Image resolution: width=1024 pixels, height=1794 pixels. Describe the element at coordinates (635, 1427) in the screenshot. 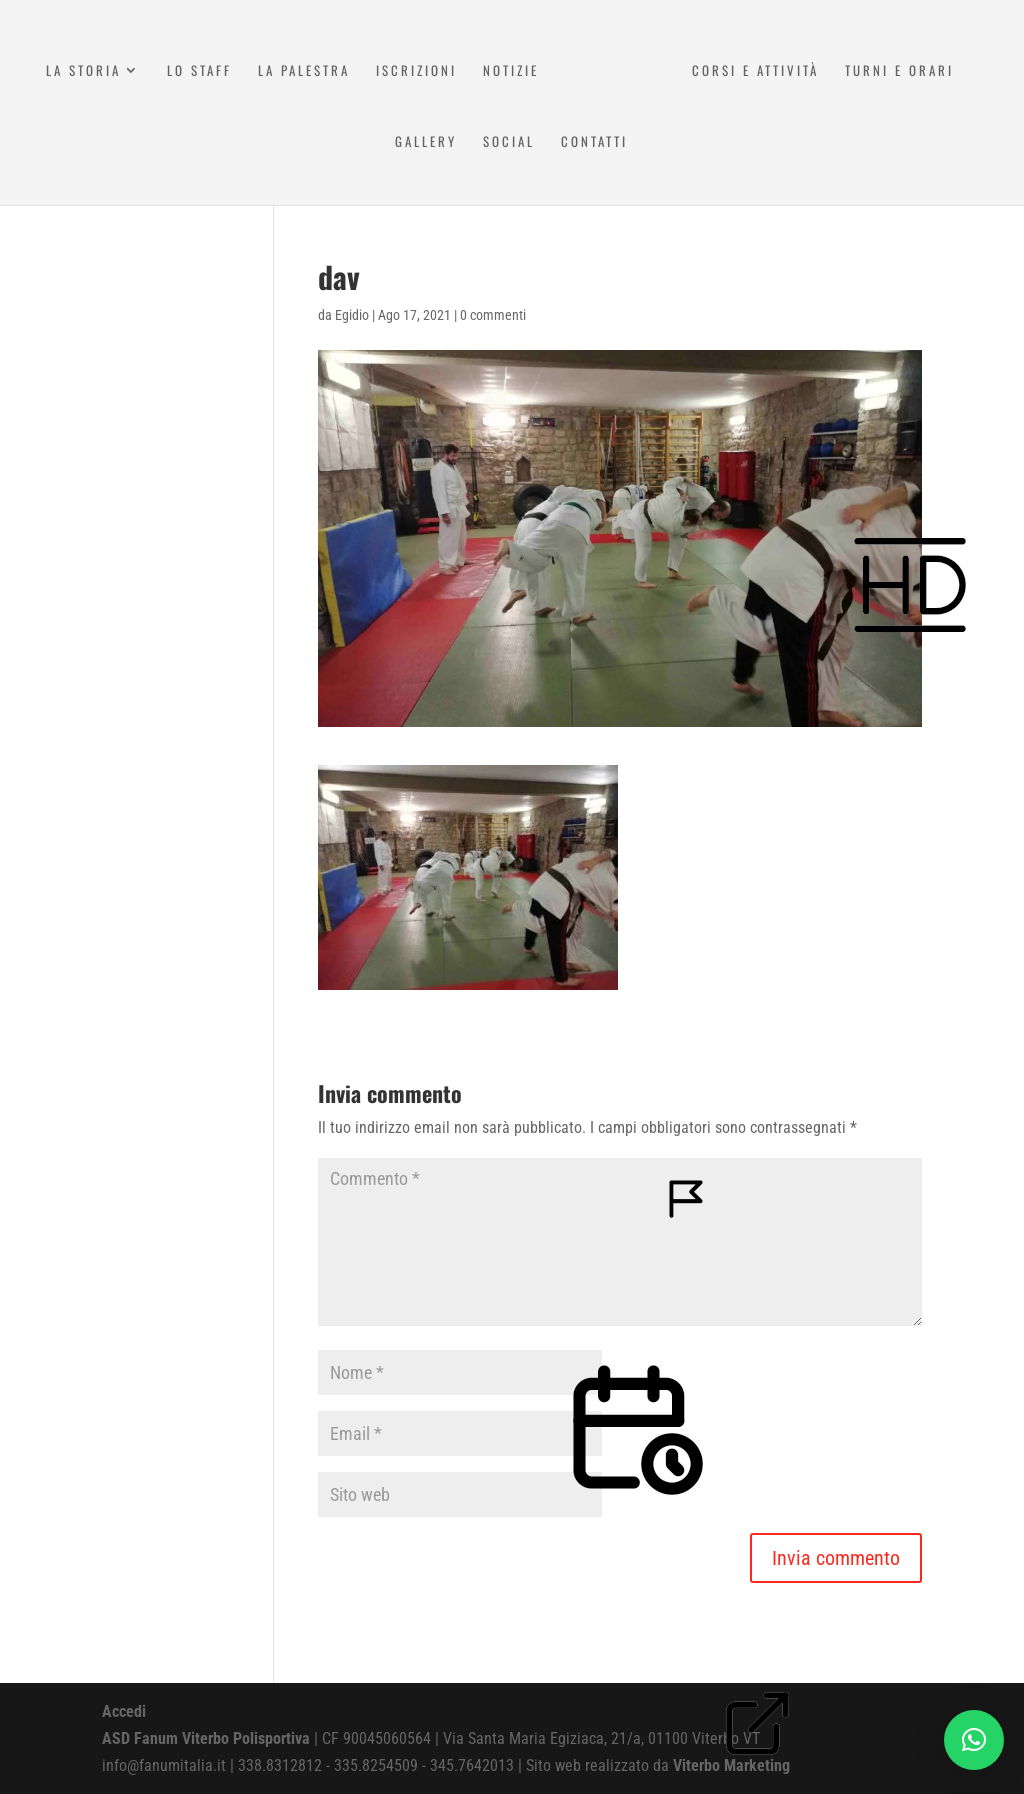

I see `view scheduled events with time details` at that location.